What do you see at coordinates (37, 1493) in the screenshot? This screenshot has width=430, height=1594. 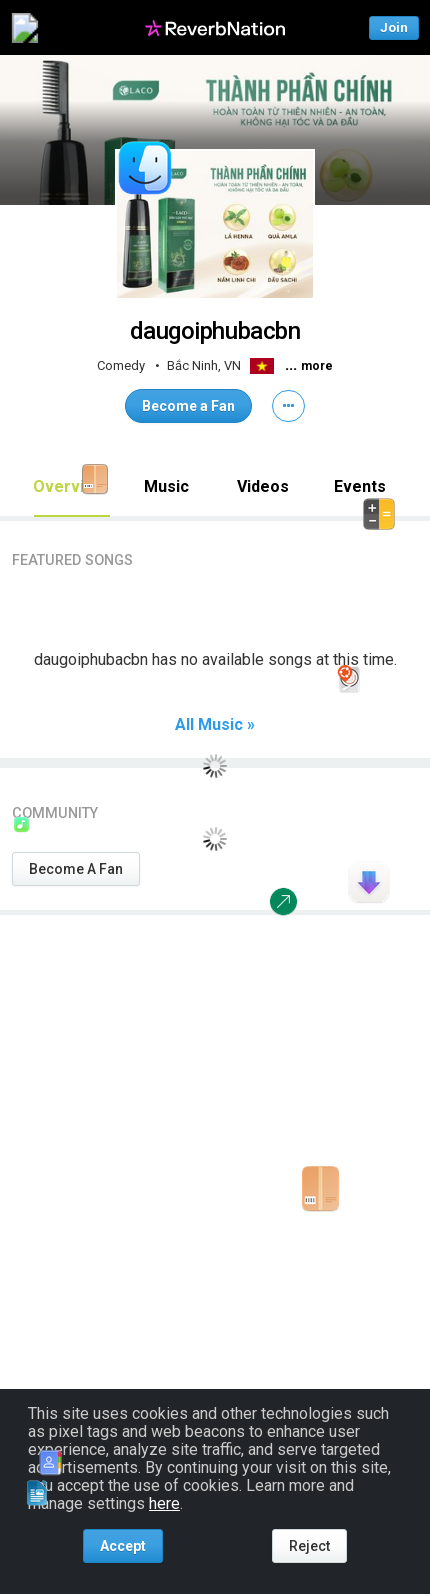 I see `open libreoffice writer application` at bounding box center [37, 1493].